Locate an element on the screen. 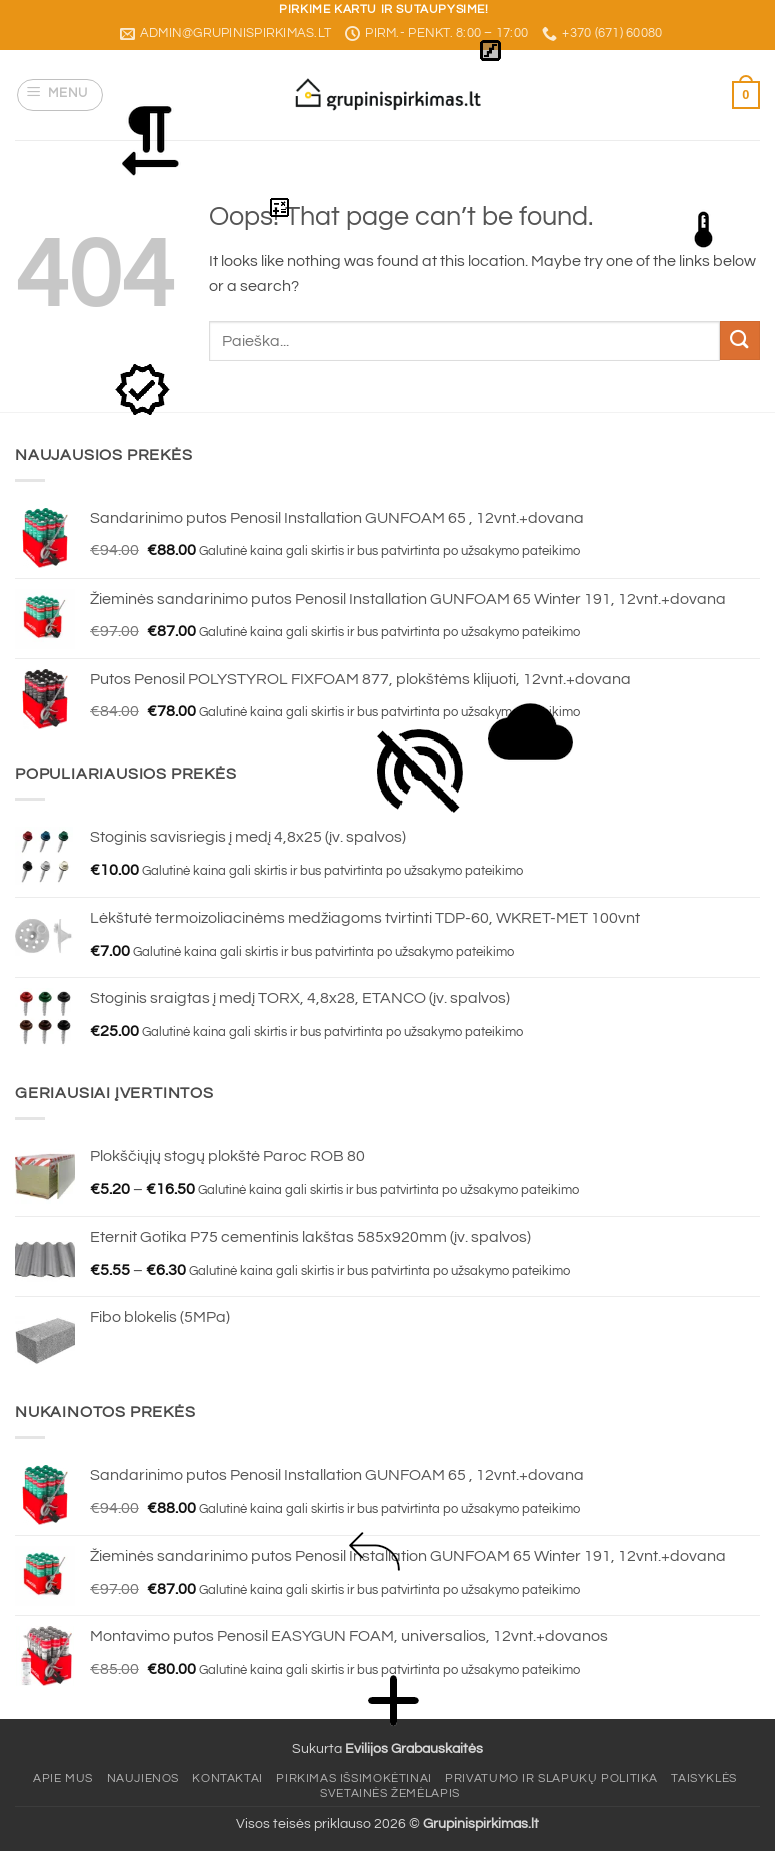 The width and height of the screenshot is (775, 1851). open calculator is located at coordinates (279, 207).